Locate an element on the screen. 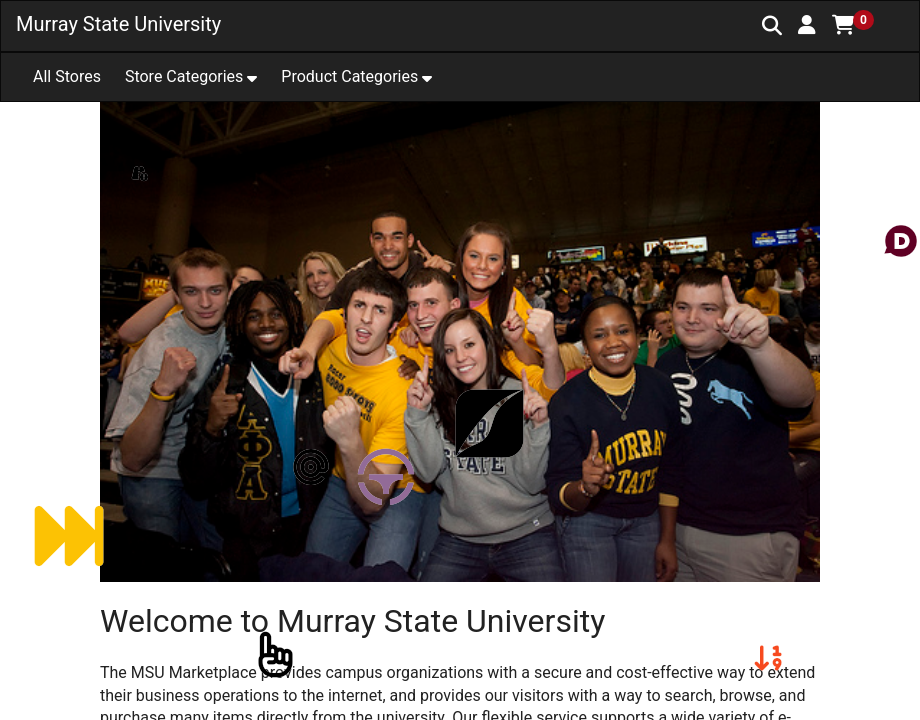 This screenshot has height=720, width=920. pied piper logo is located at coordinates (489, 423).